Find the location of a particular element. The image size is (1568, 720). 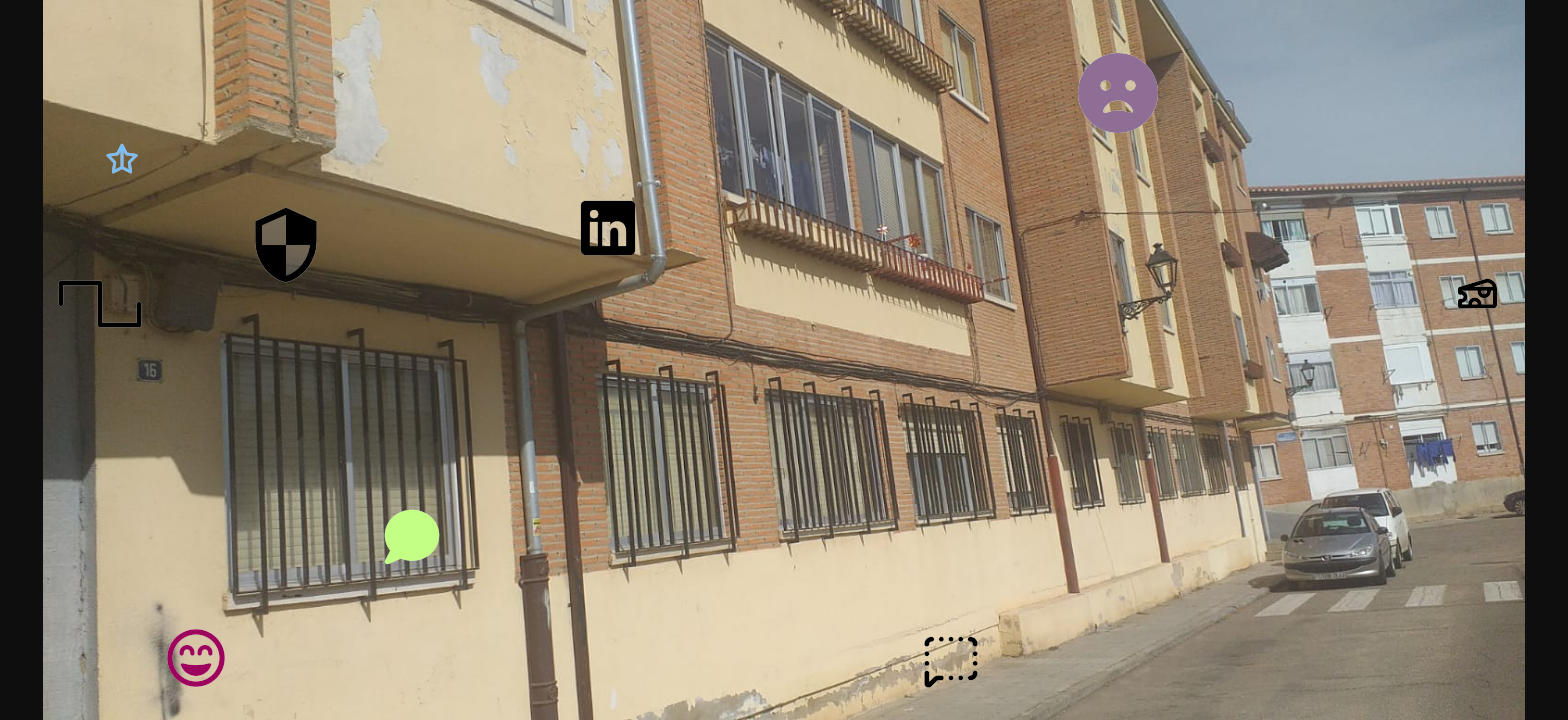

indicates dairy or cheese product category is located at coordinates (1477, 295).